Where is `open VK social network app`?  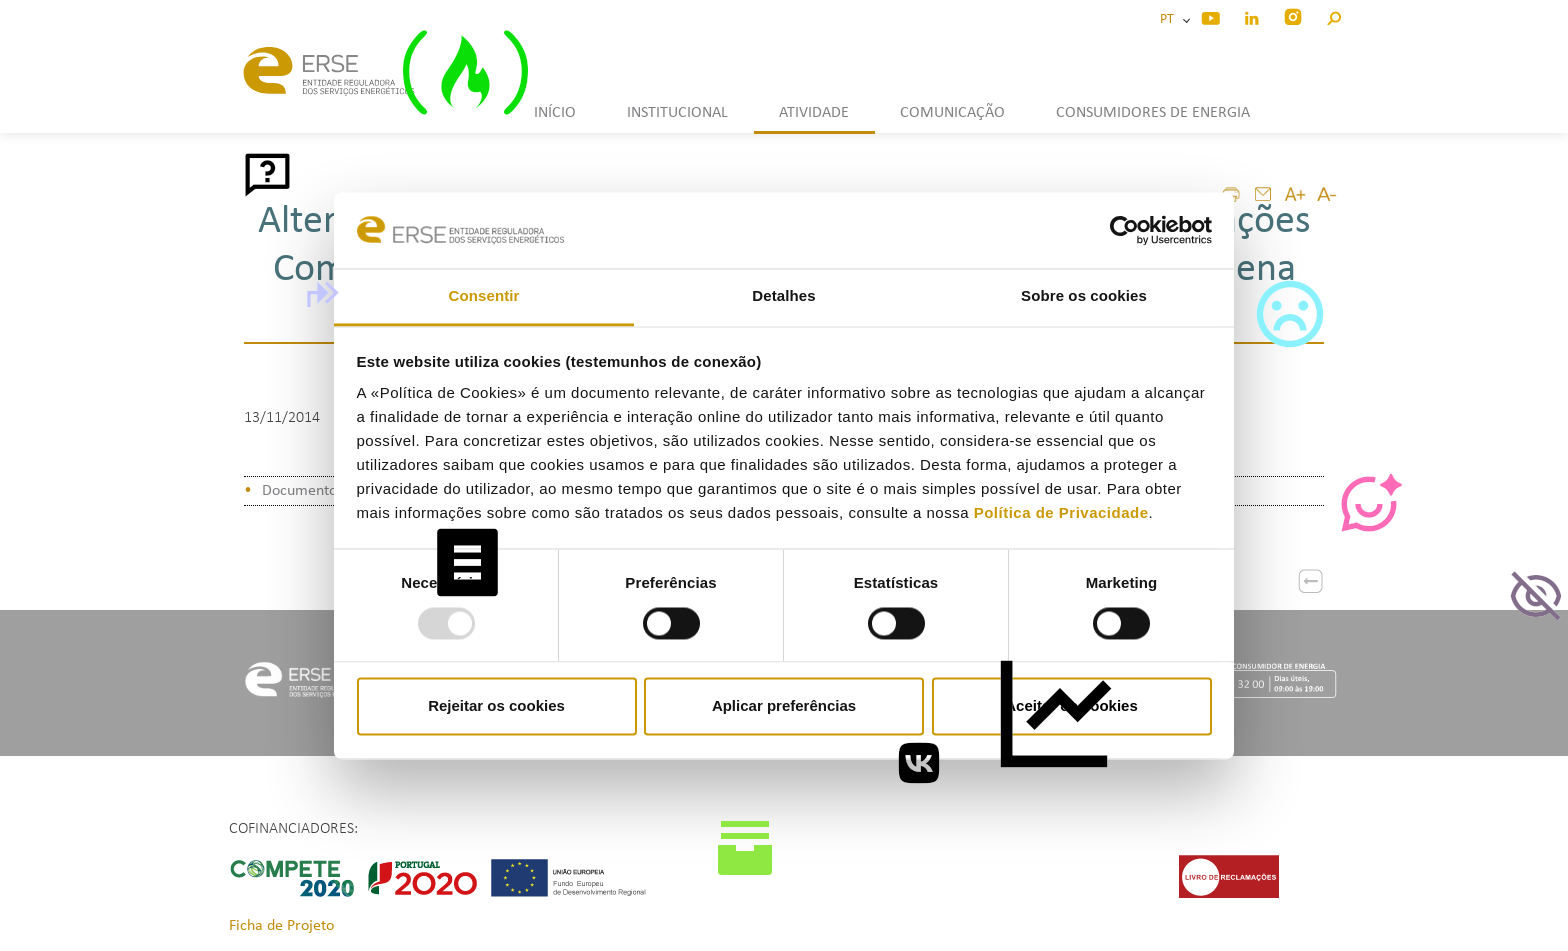
open VK social network app is located at coordinates (919, 763).